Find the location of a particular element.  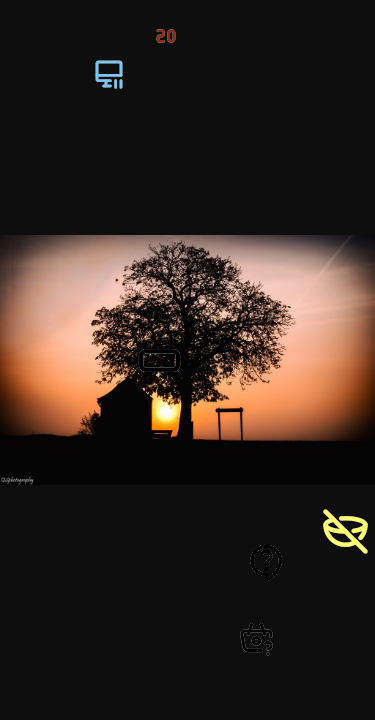

contact customer support is located at coordinates (267, 563).